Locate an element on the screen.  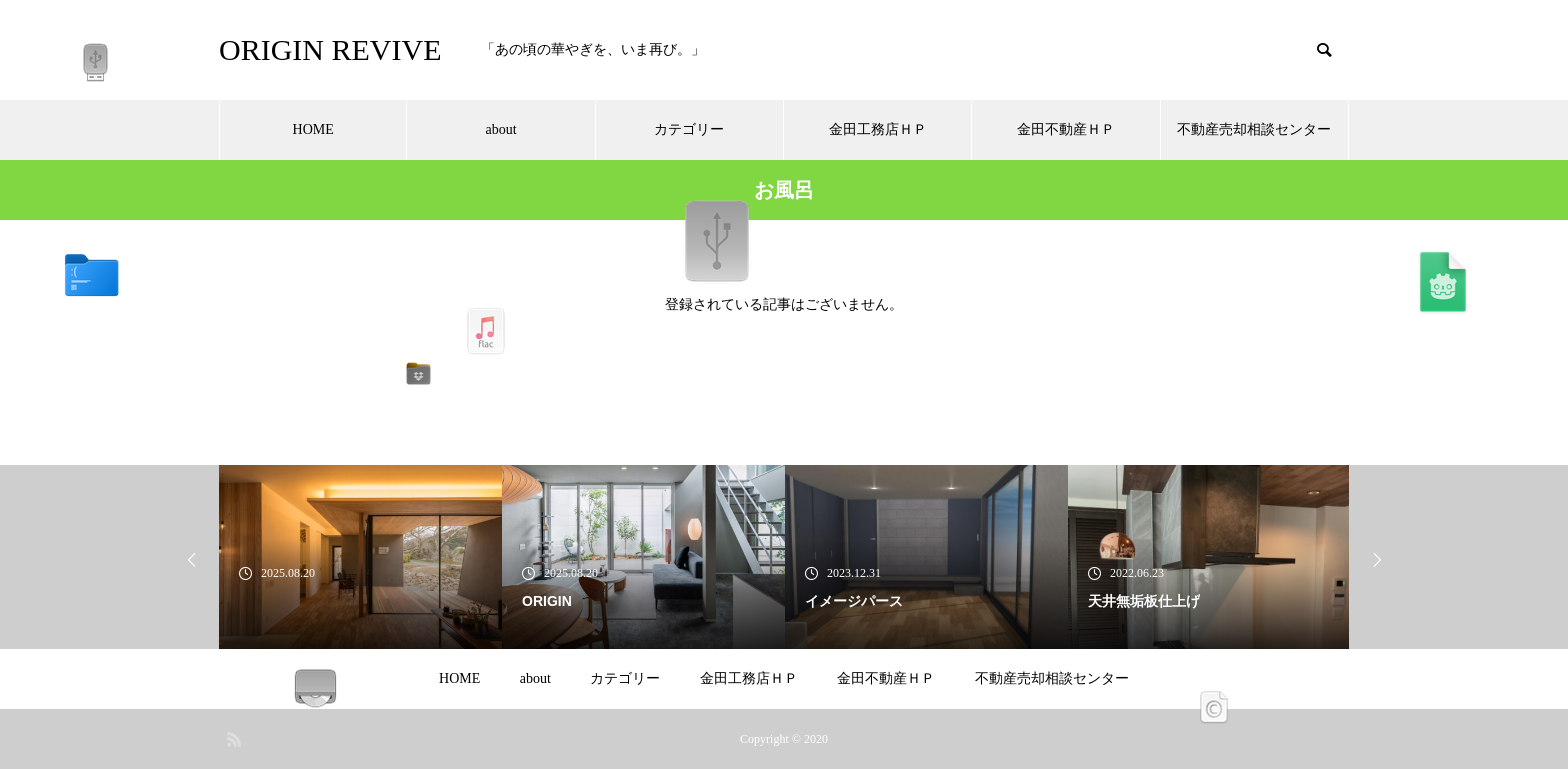
a godot shader file is located at coordinates (1443, 283).